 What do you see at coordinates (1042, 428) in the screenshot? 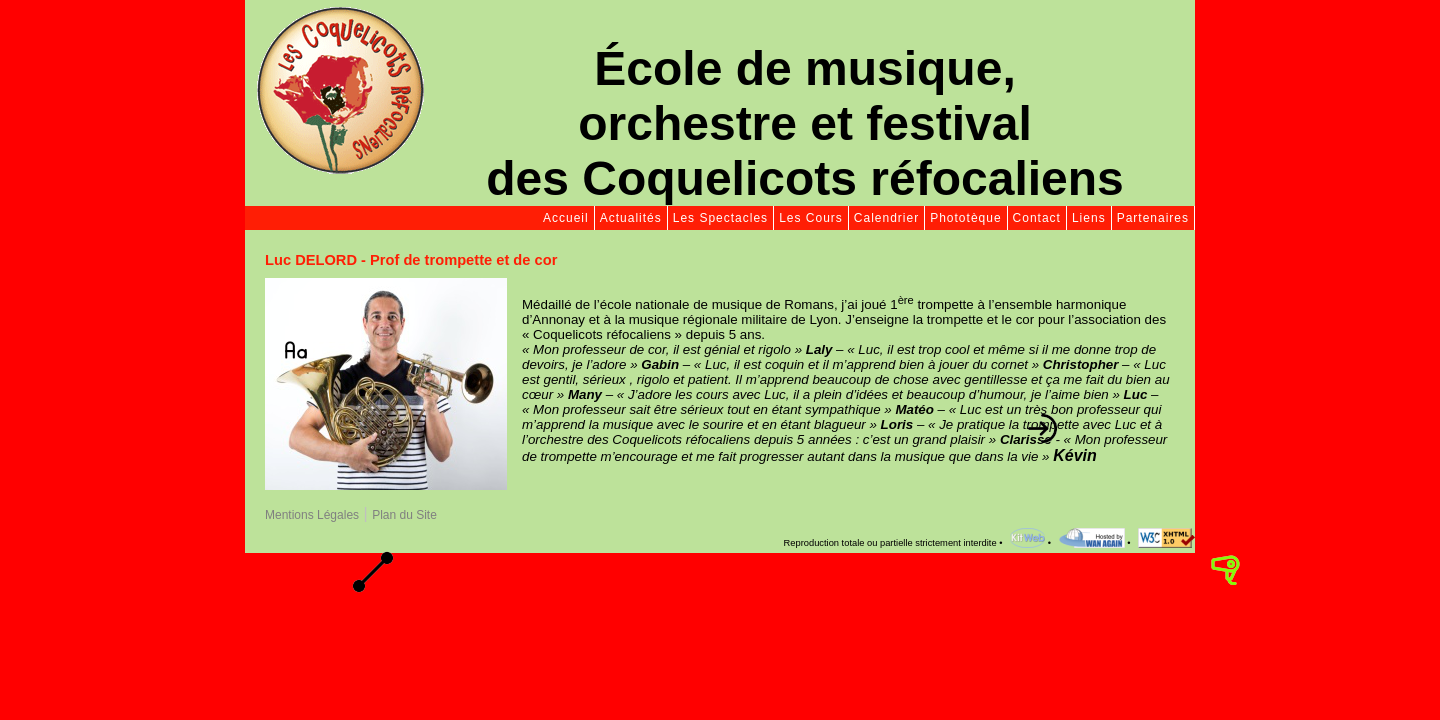
I see `log in or sign in to your account` at bounding box center [1042, 428].